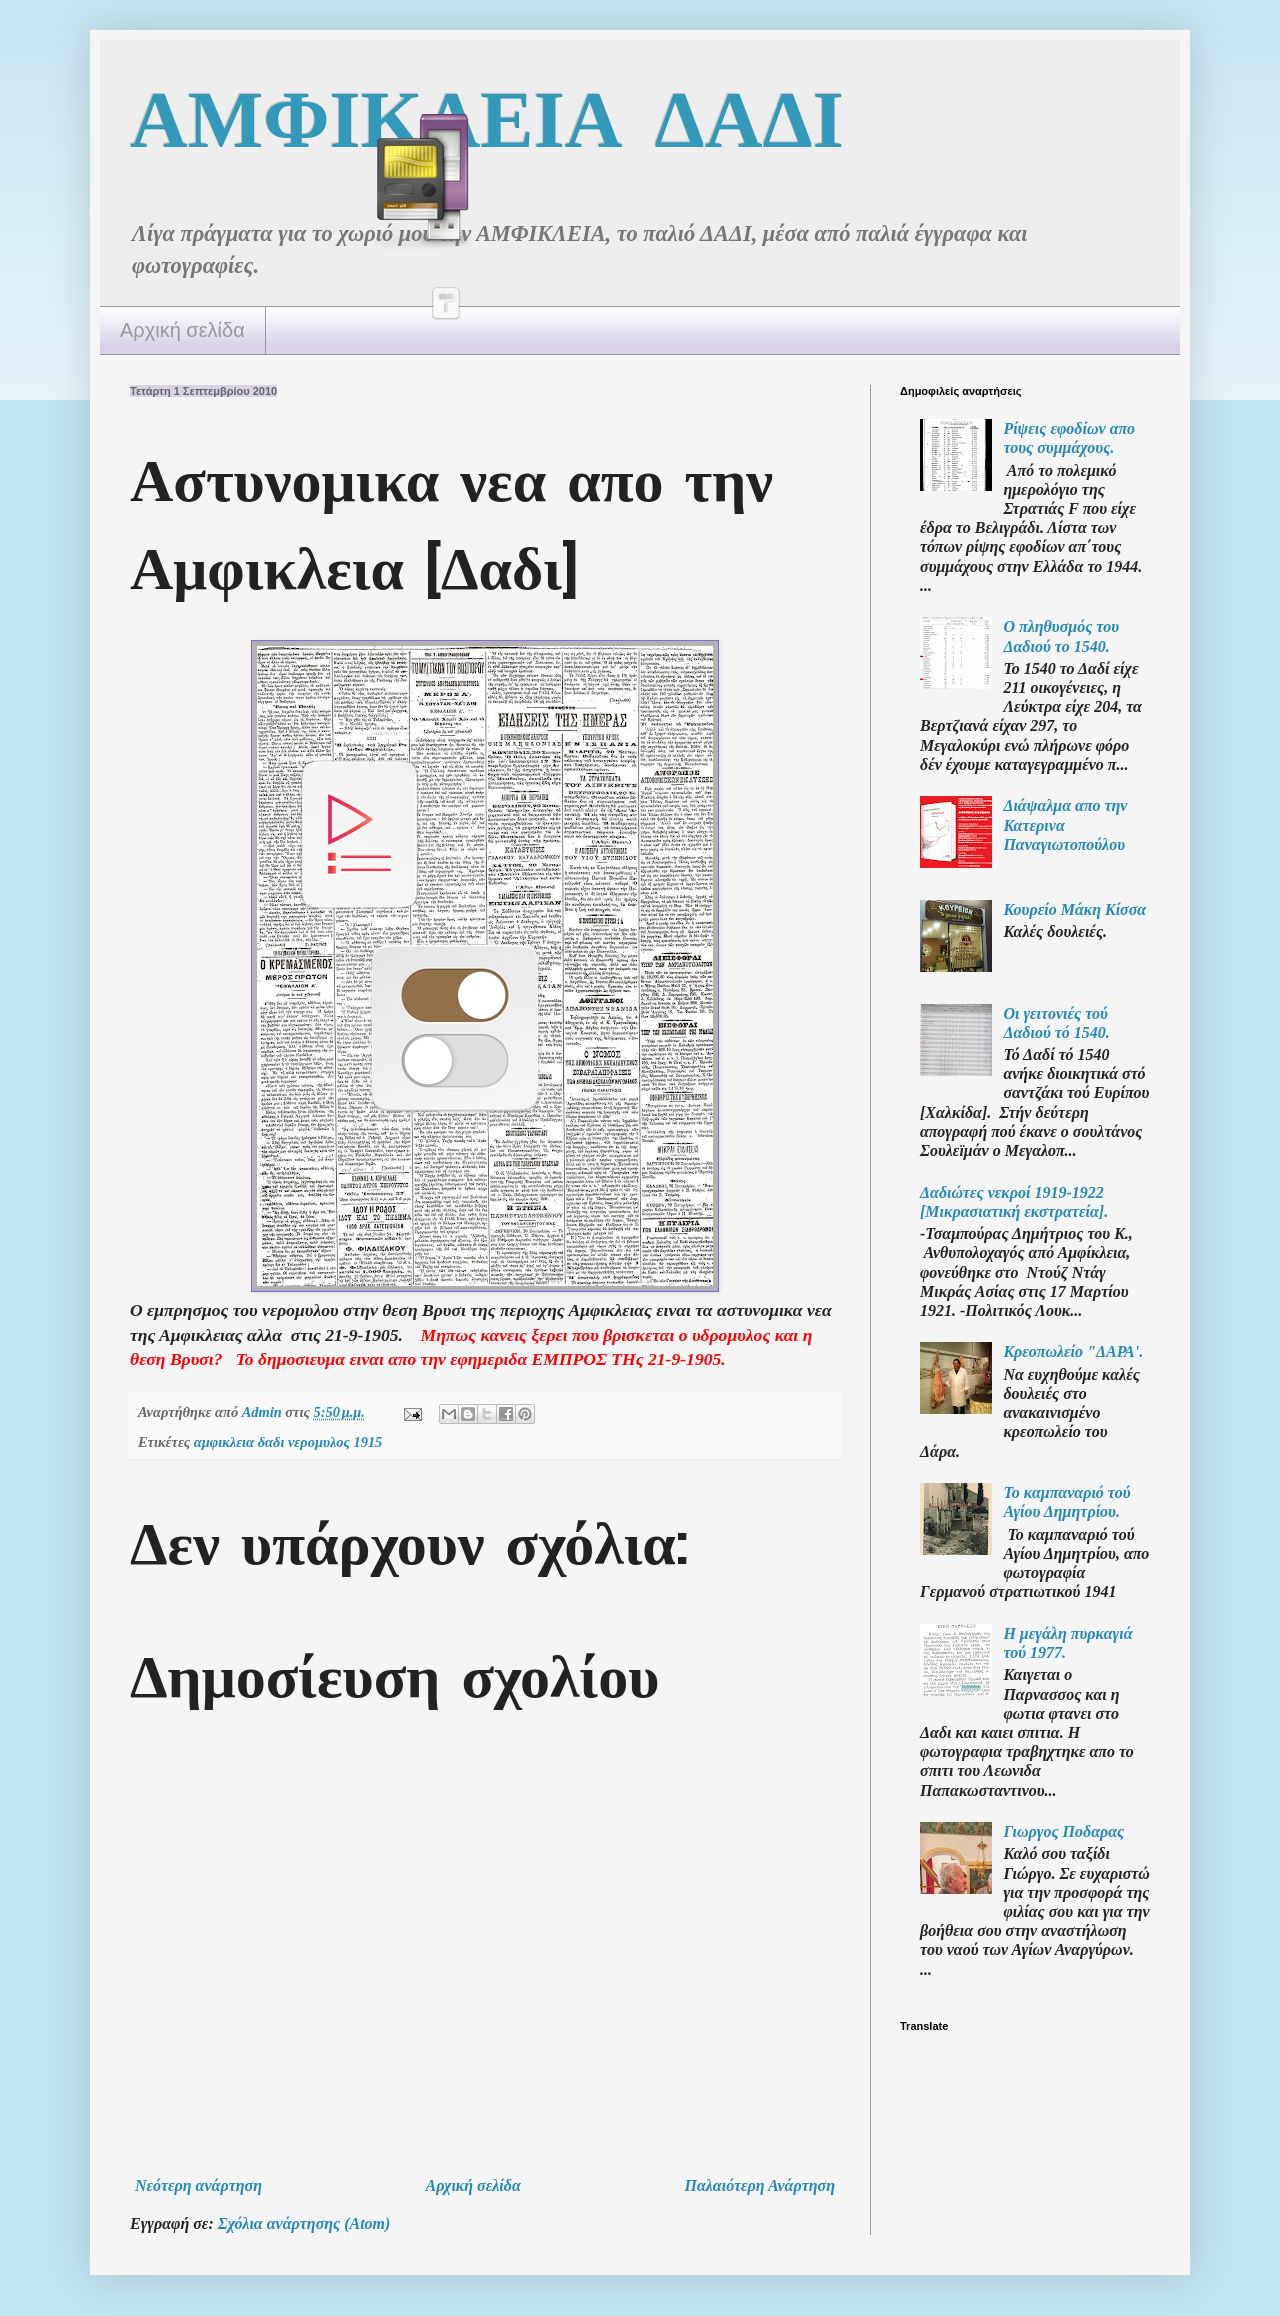 This screenshot has width=1280, height=2316. I want to click on open system tweaks or settings customization, so click(455, 1028).